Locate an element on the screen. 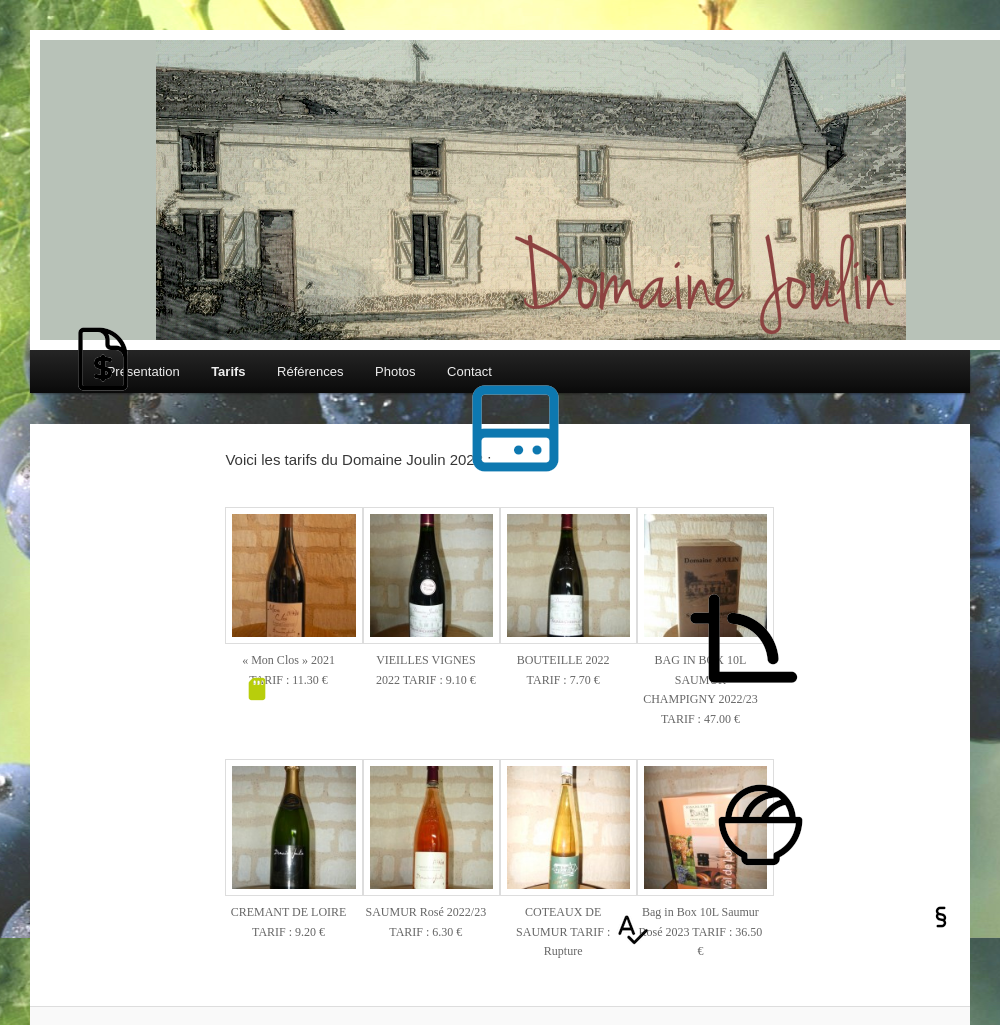  indicates a section or paragraph marker is located at coordinates (941, 917).